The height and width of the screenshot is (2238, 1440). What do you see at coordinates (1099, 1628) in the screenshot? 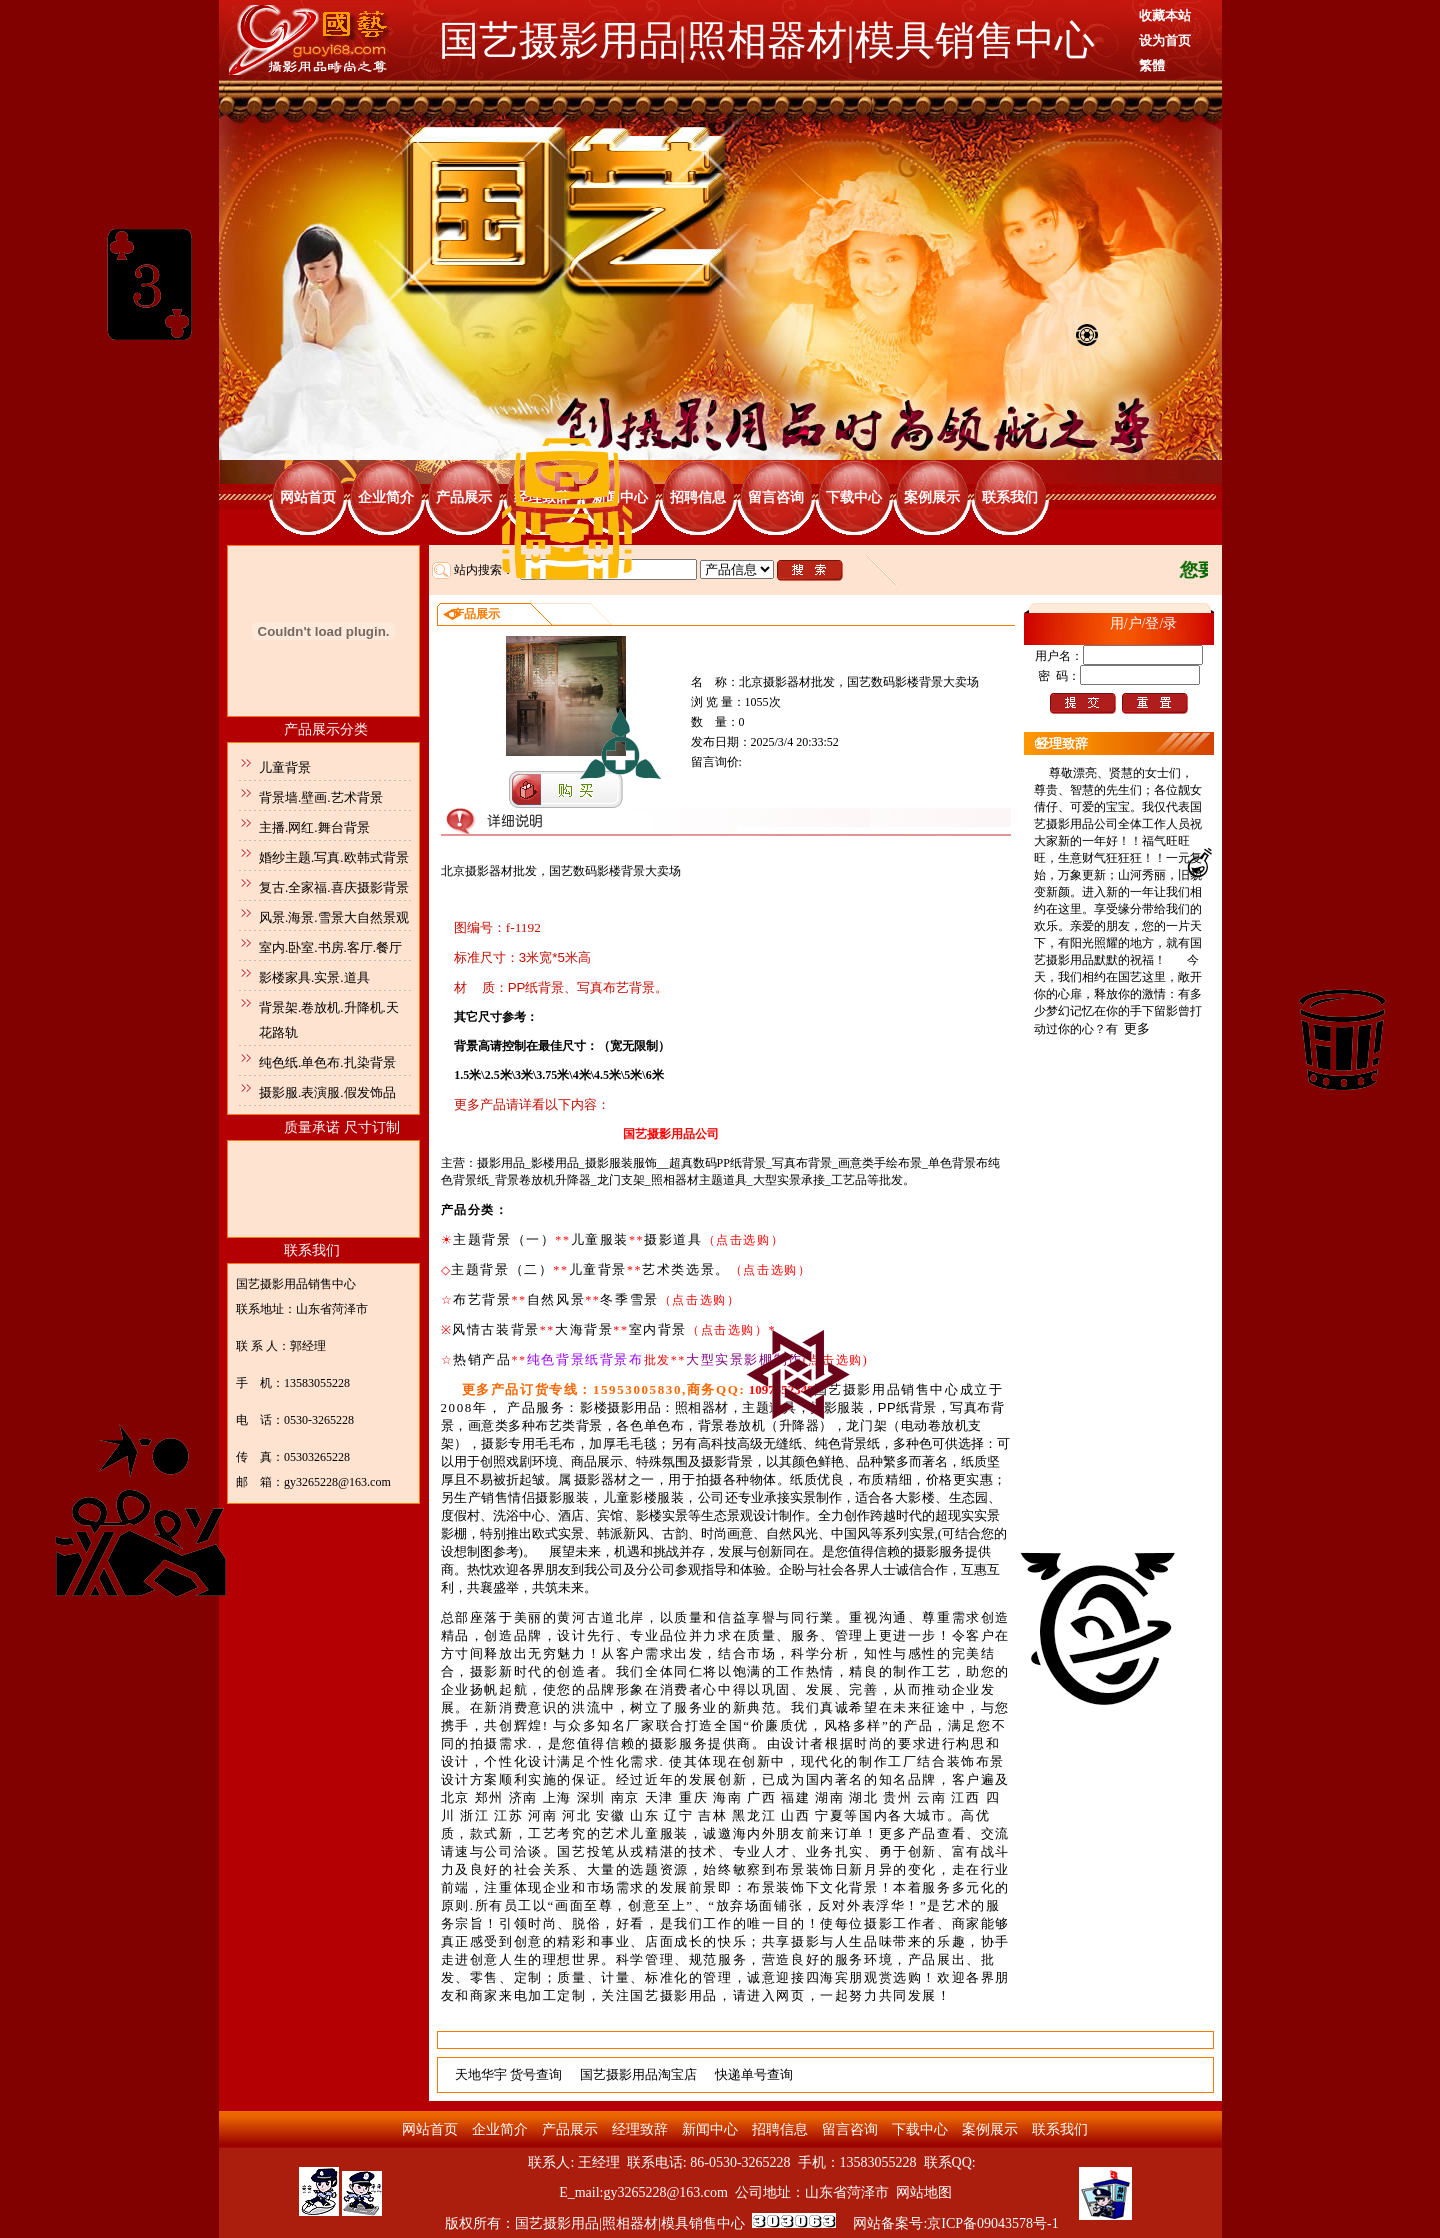
I see `select an ophanim character or creature type` at bounding box center [1099, 1628].